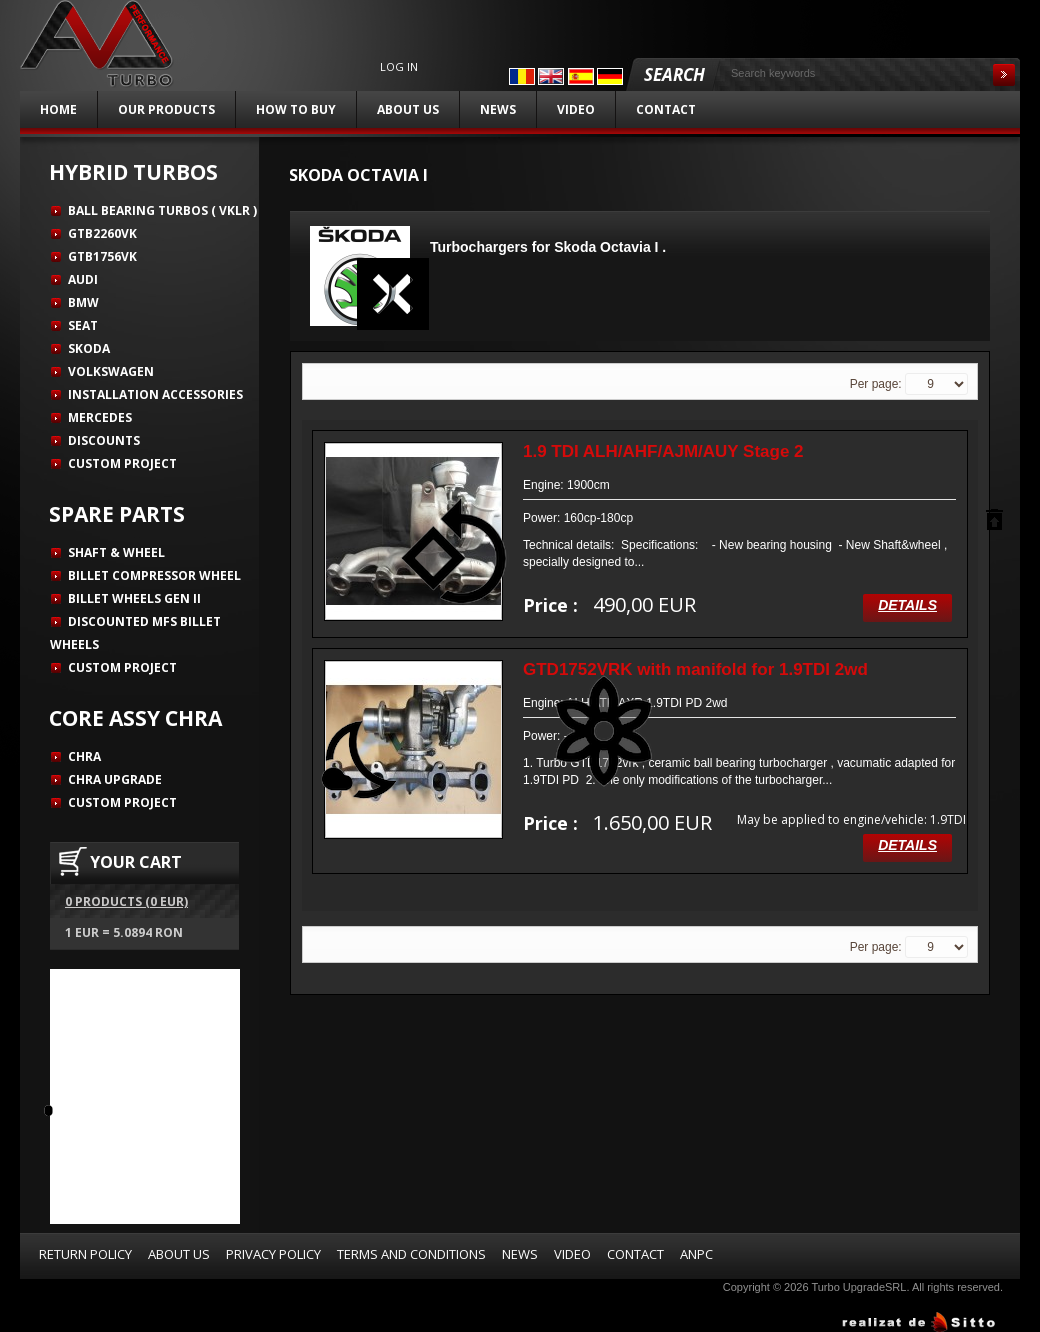 This screenshot has width=1040, height=1332. What do you see at coordinates (994, 519) in the screenshot?
I see `restore a deleted item from trash` at bounding box center [994, 519].